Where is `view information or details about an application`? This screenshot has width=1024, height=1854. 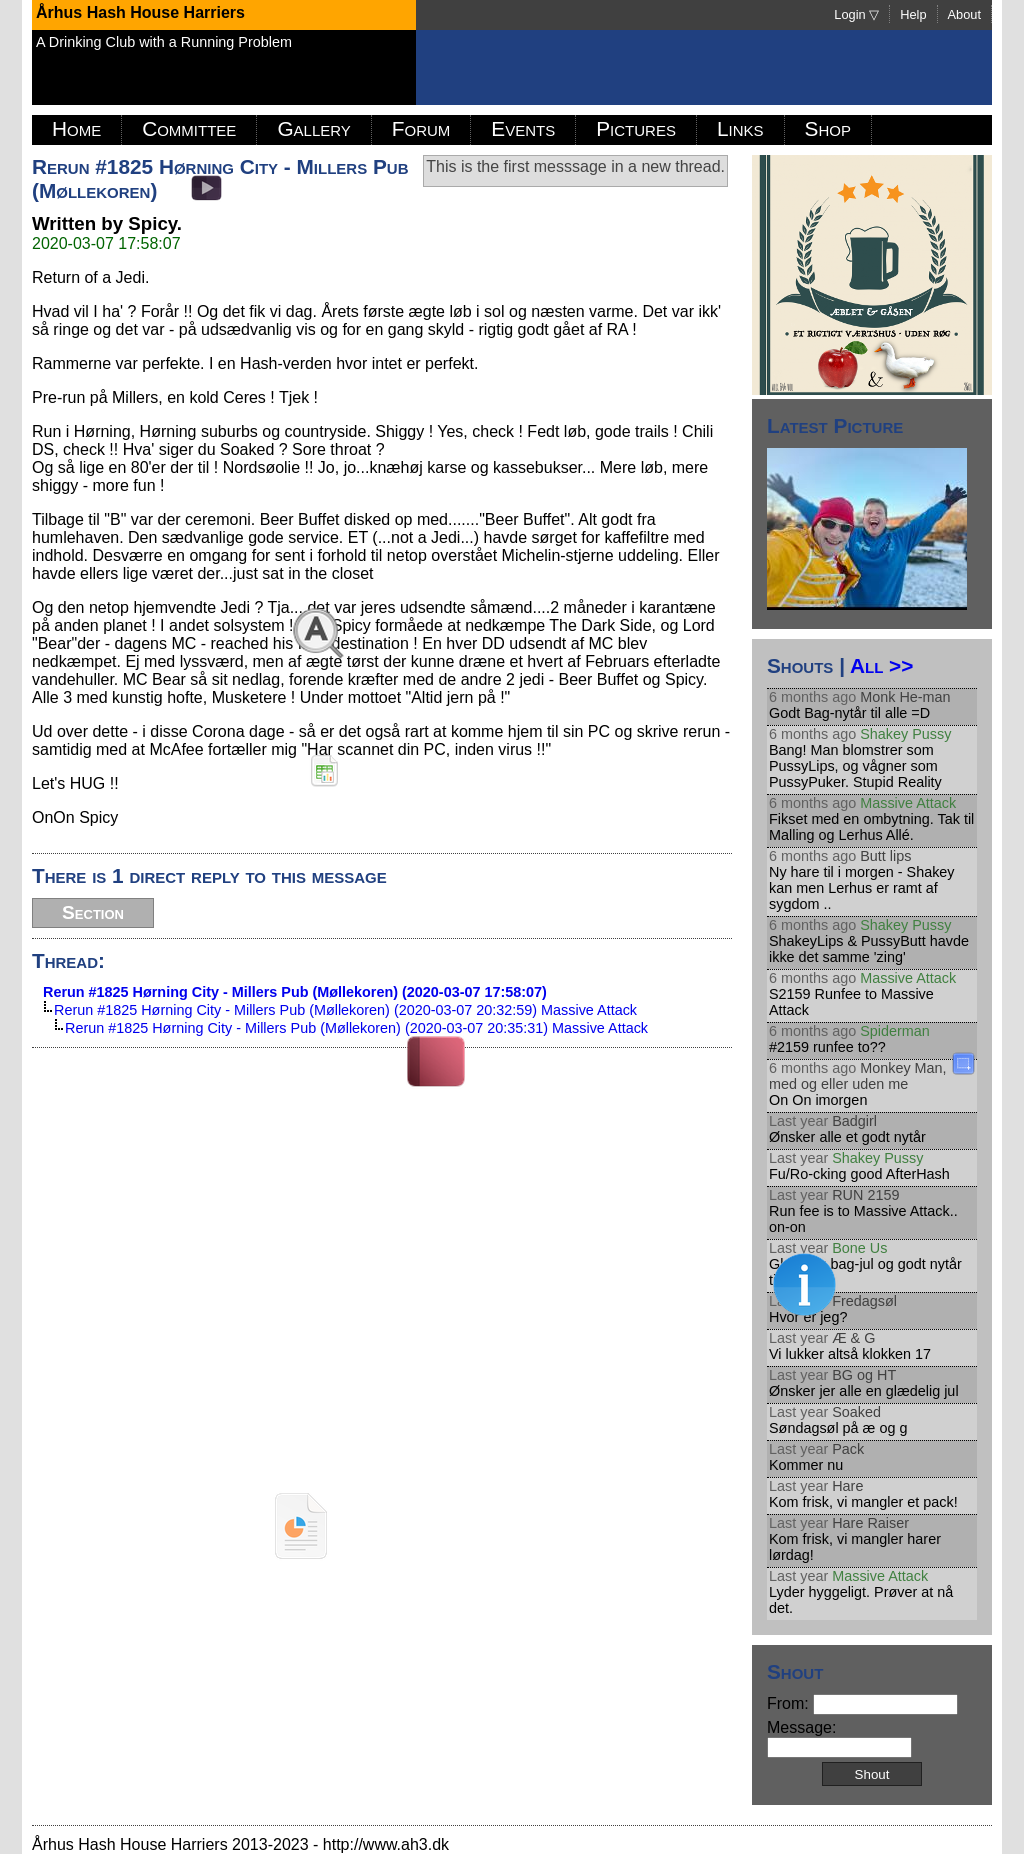 view information or details about an application is located at coordinates (804, 1284).